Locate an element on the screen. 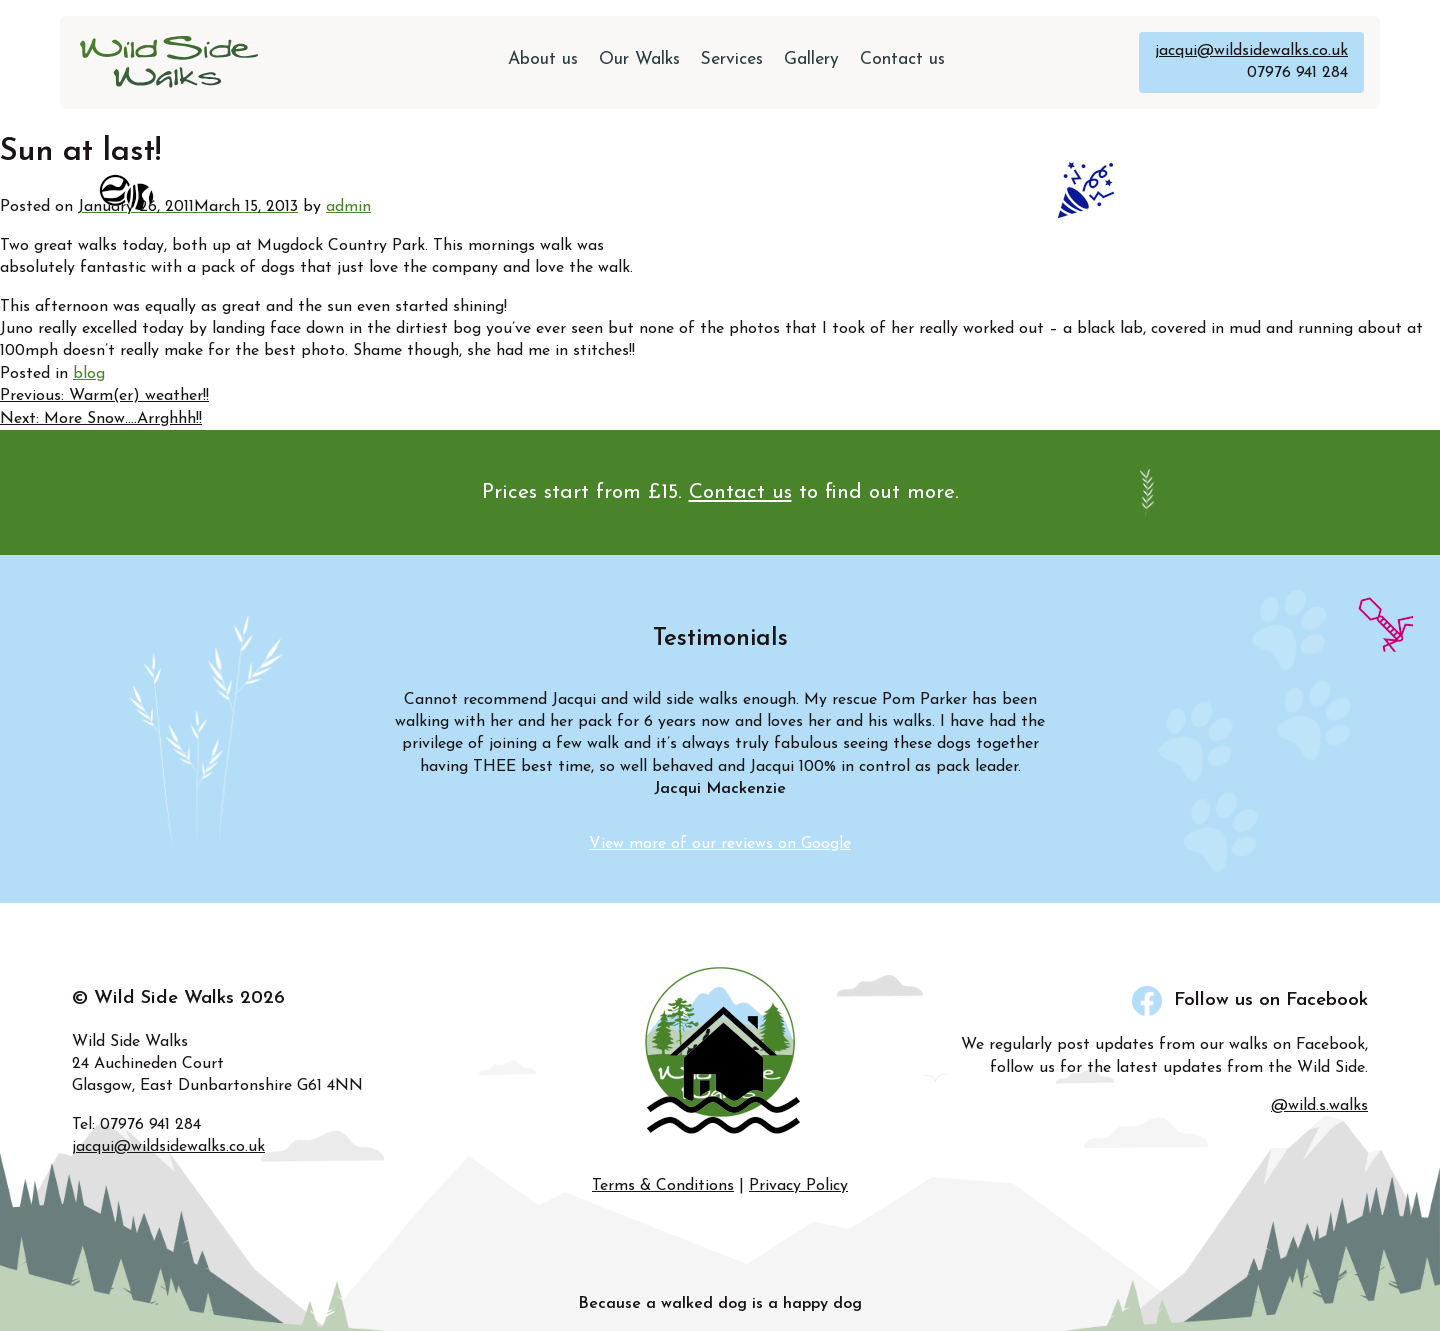 The width and height of the screenshot is (1440, 1331). celebrate an achievement or milestone is located at coordinates (1085, 190).